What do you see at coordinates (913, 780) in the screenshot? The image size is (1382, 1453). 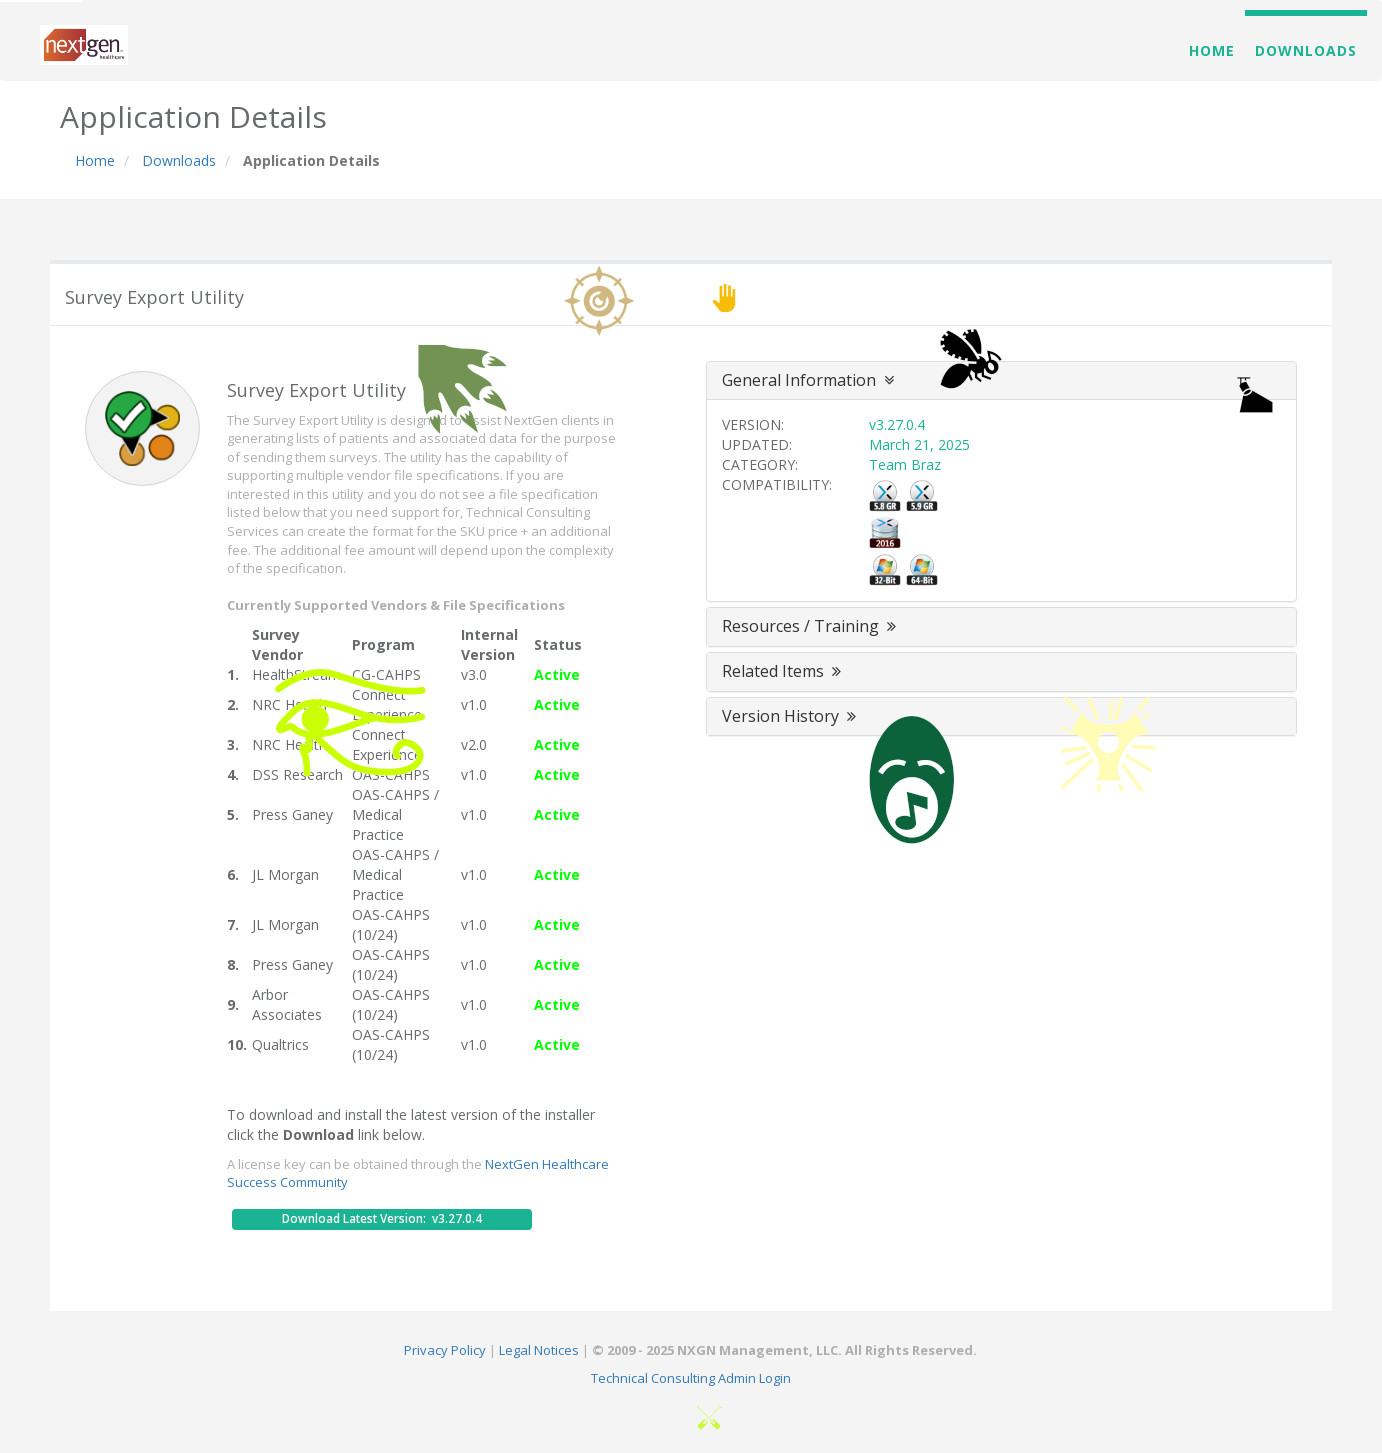 I see `access karaoke or singing features` at bounding box center [913, 780].